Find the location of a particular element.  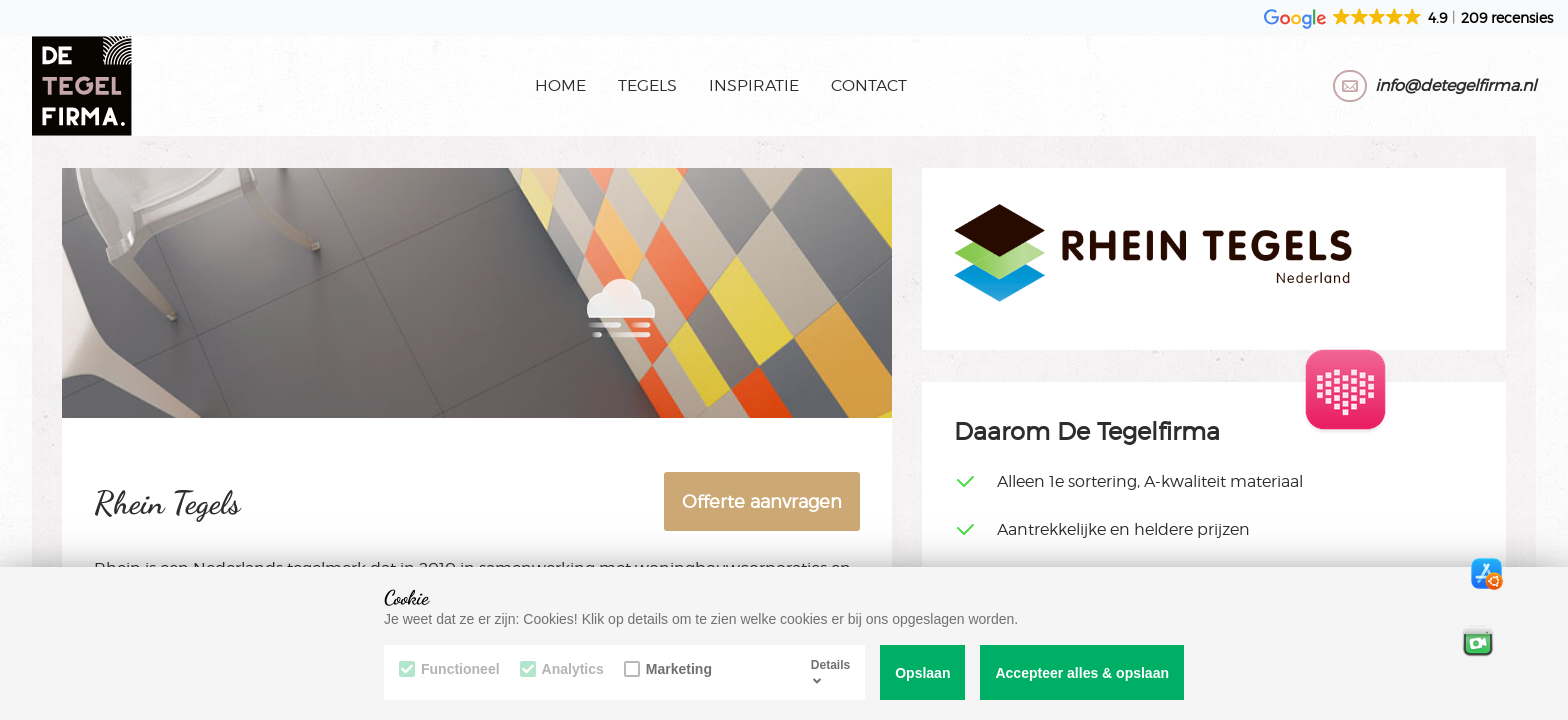

open ubuntu software center is located at coordinates (1486, 573).